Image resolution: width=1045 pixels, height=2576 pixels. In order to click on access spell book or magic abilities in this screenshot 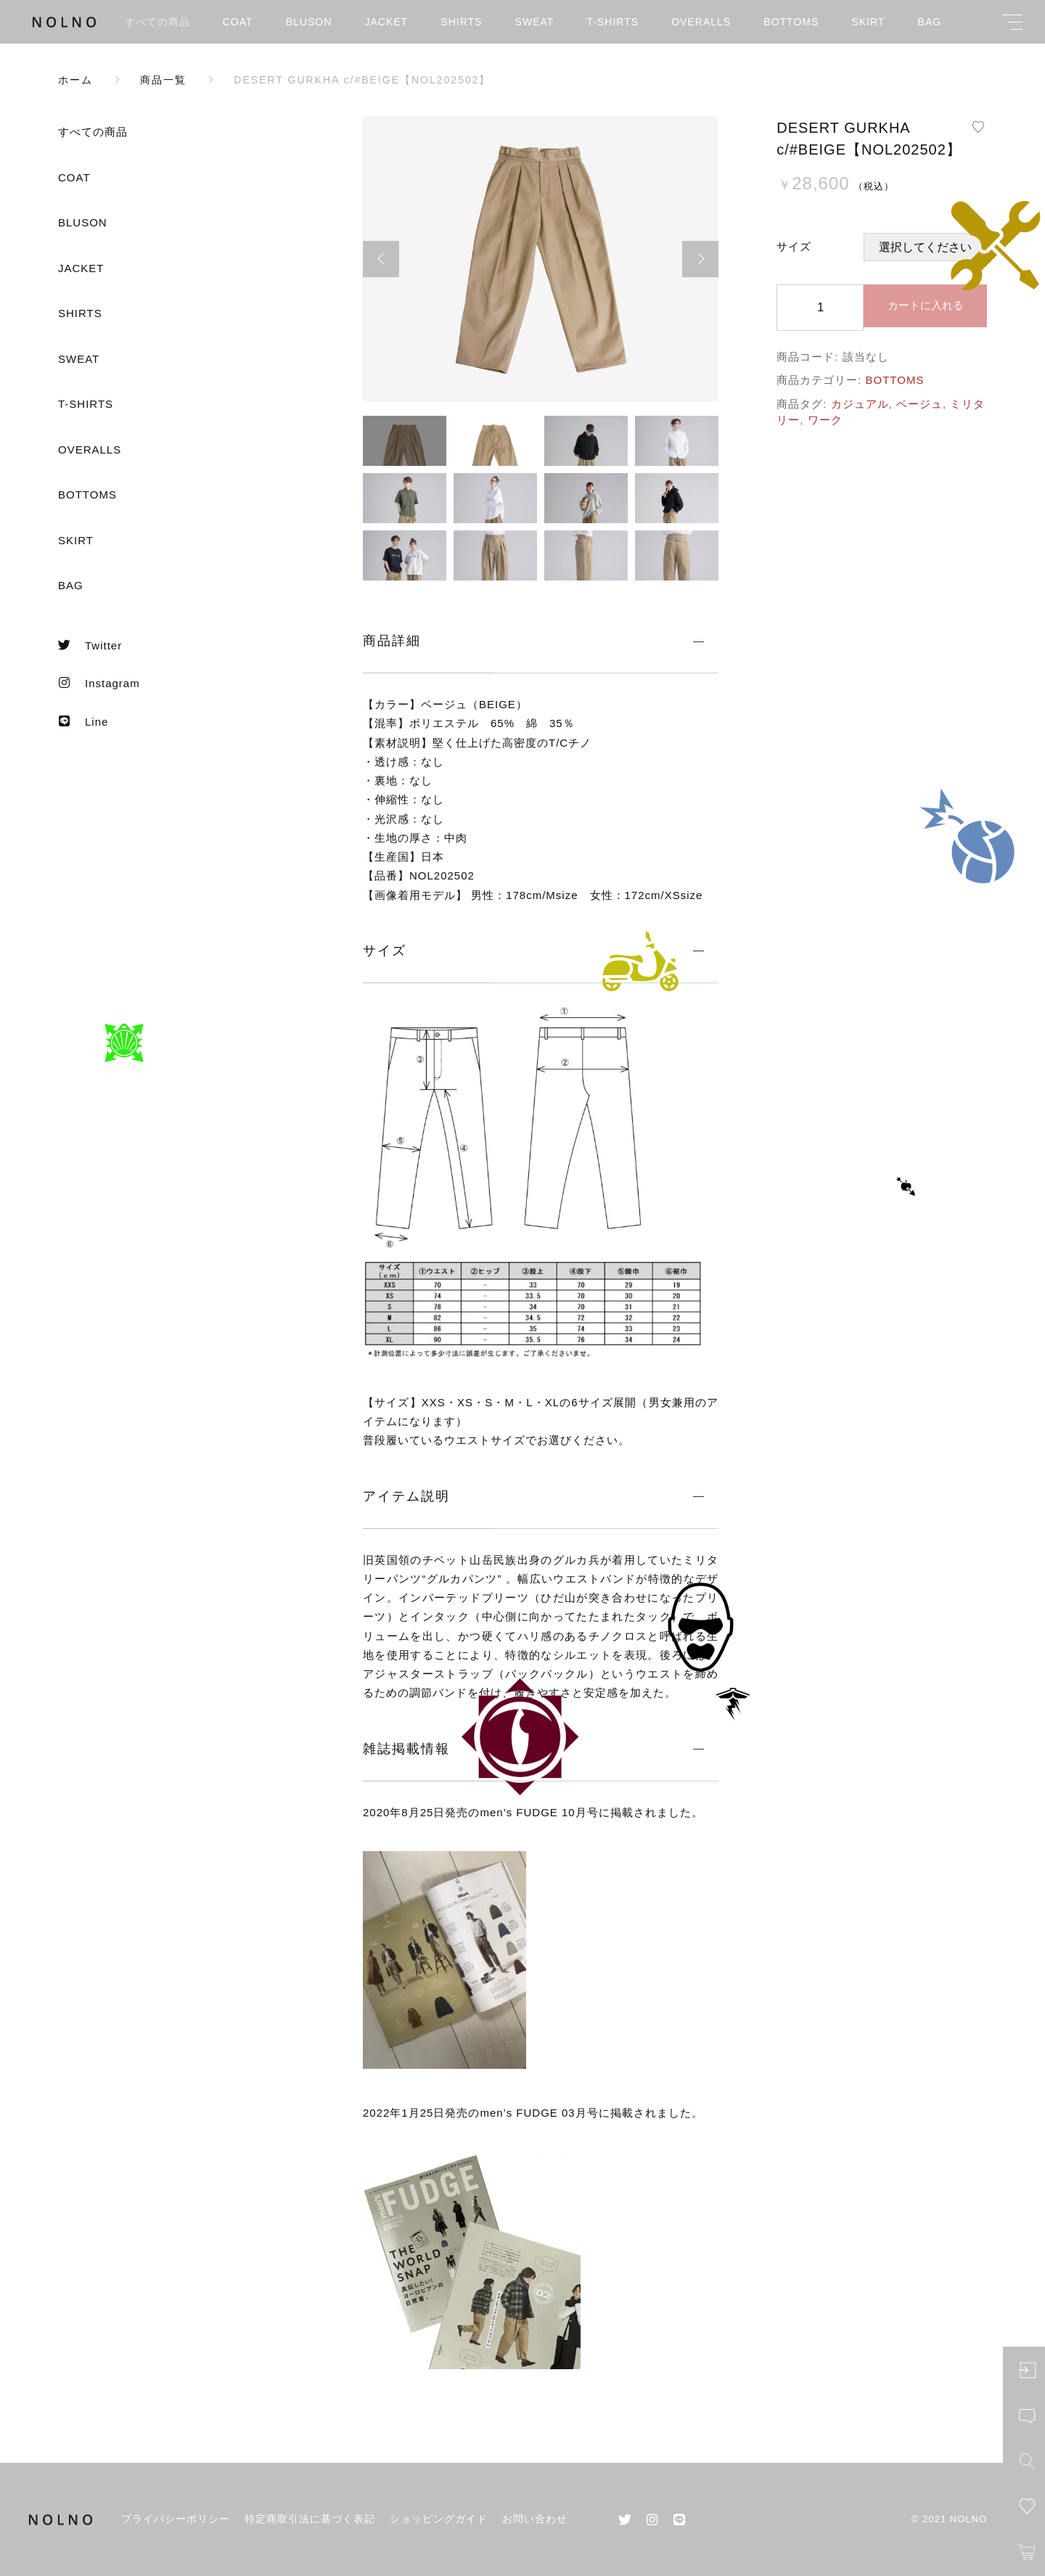, I will do `click(733, 1704)`.